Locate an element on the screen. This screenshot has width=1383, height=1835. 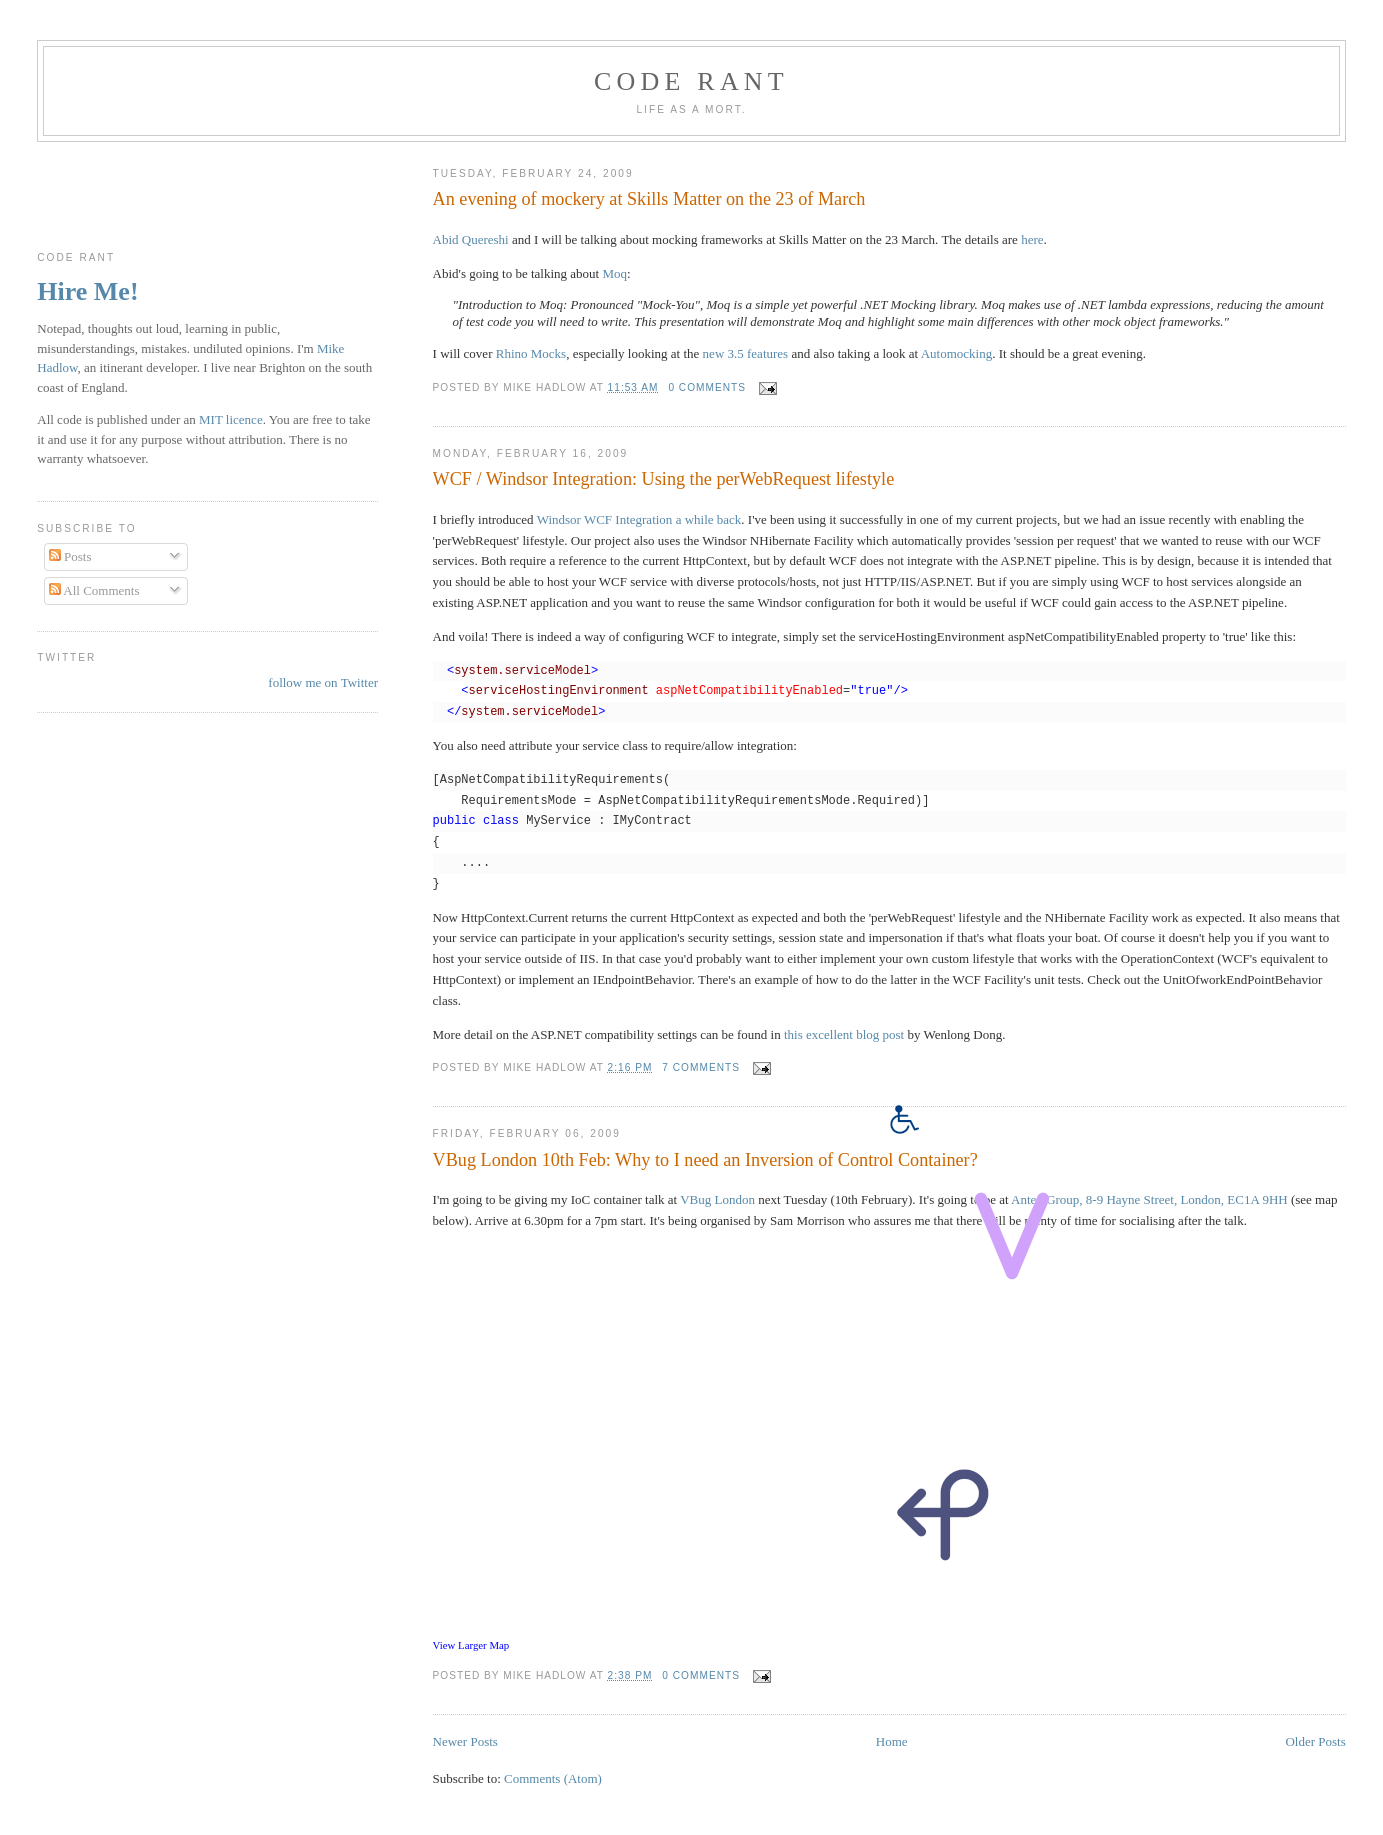
indicates wheelchair accessible facility or entrance is located at coordinates (902, 1120).